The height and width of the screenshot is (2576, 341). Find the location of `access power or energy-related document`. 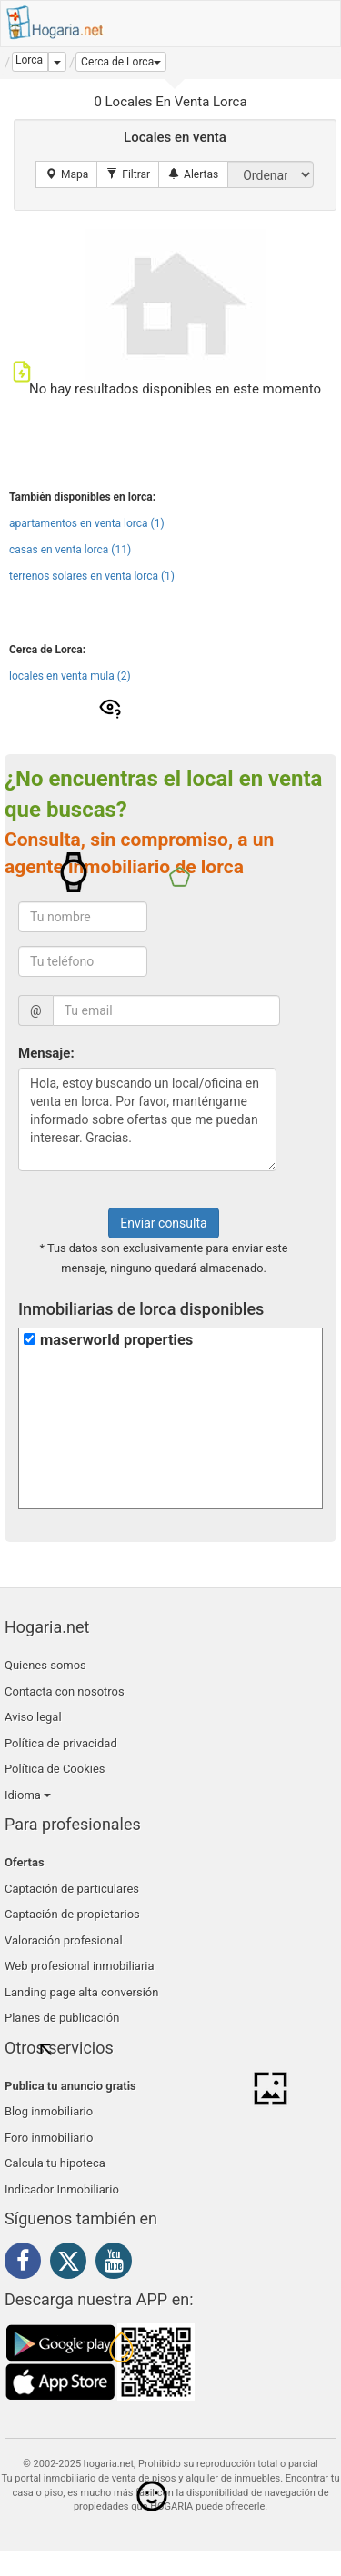

access power or energy-related document is located at coordinates (22, 372).